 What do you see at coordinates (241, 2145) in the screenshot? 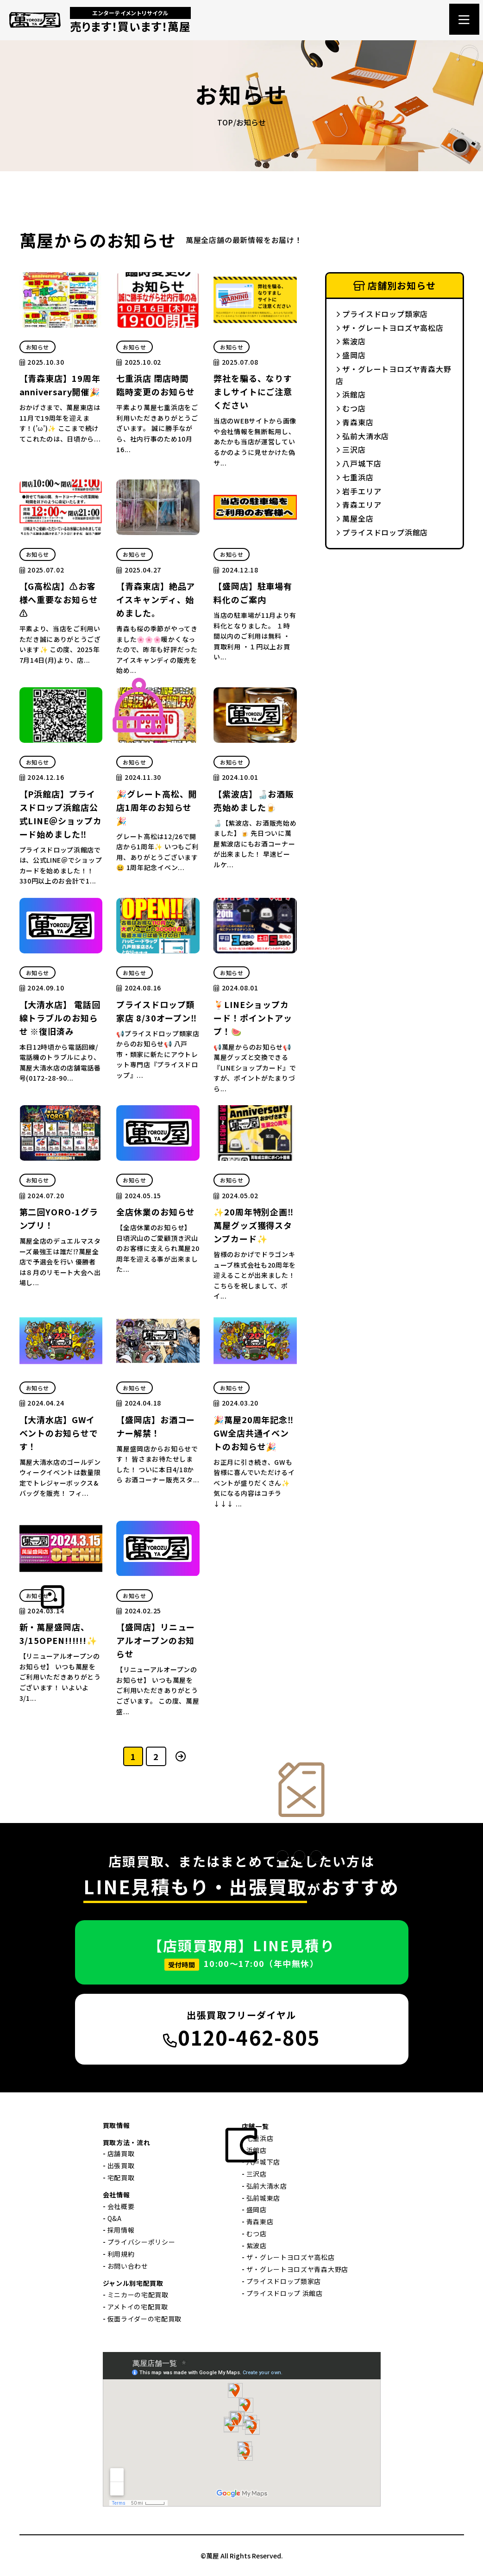
I see `open coda document` at bounding box center [241, 2145].